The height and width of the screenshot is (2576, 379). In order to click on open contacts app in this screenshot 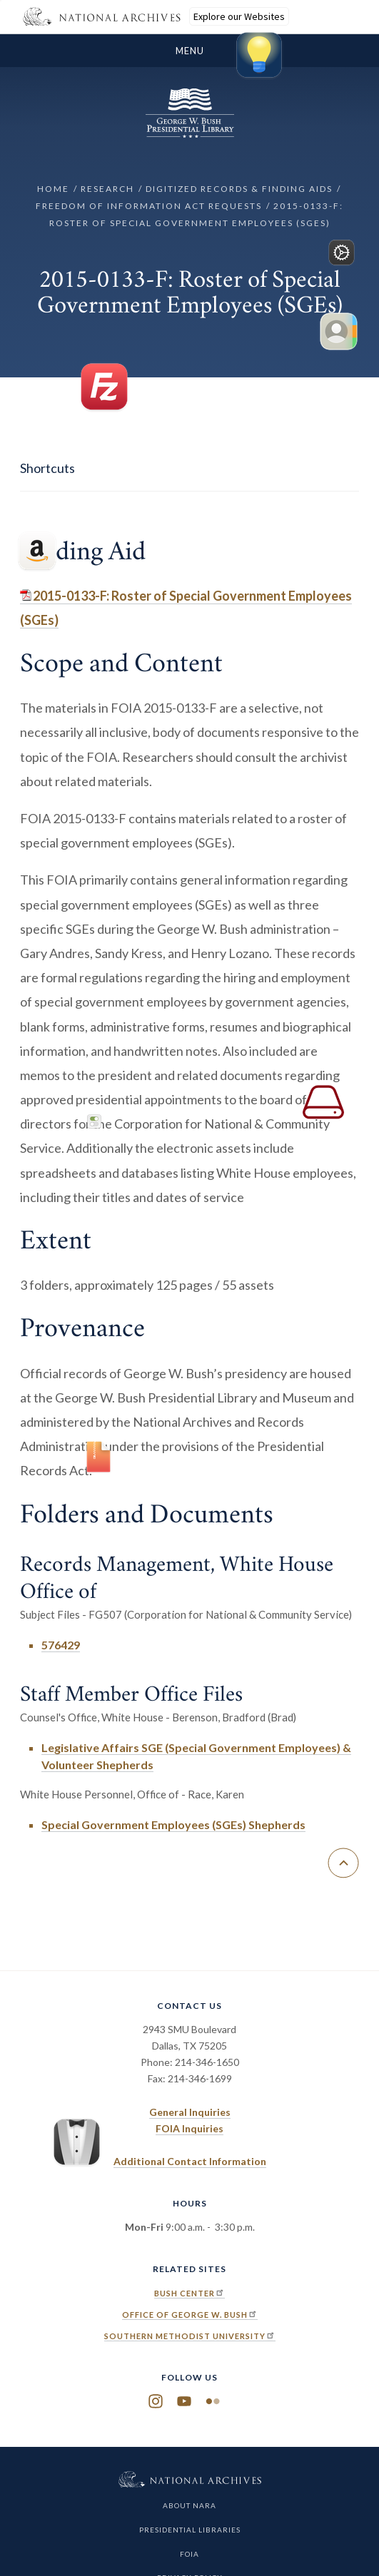, I will do `click(338, 331)`.